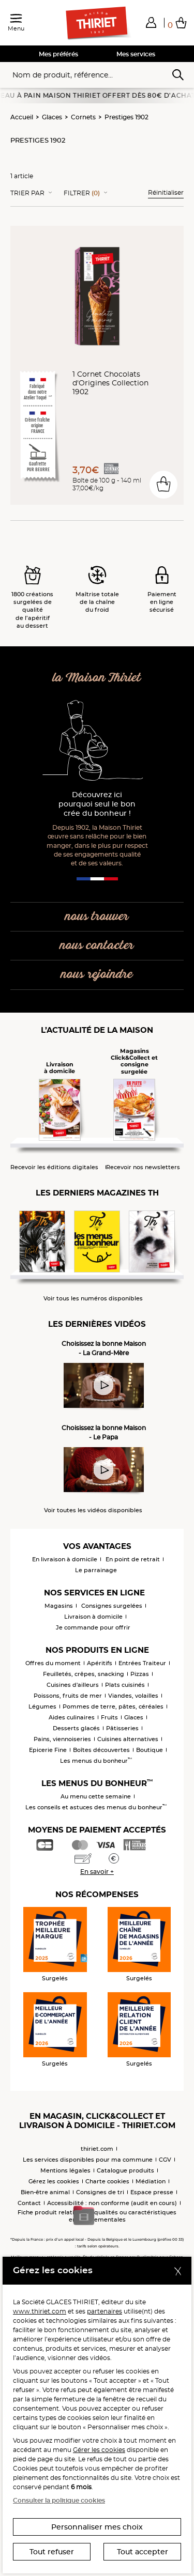 This screenshot has width=194, height=2576. What do you see at coordinates (84, 2215) in the screenshot?
I see `open videos folder` at bounding box center [84, 2215].